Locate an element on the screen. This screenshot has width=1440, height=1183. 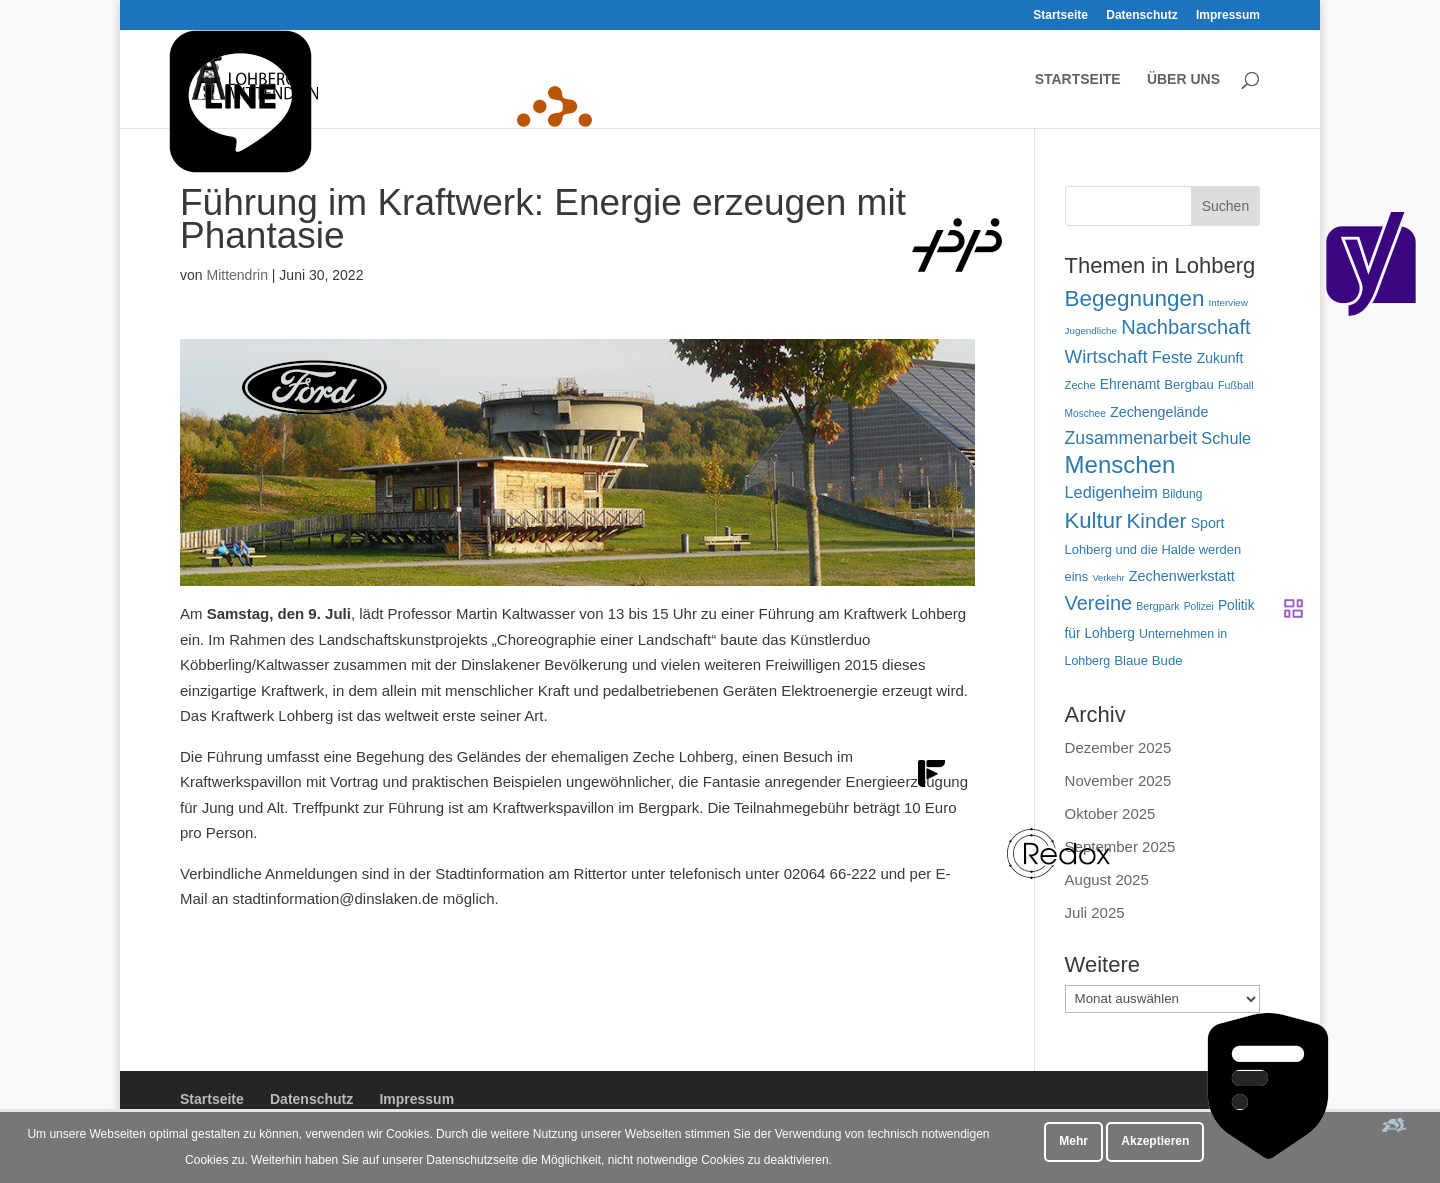
yoast SEO plugin logo is located at coordinates (1371, 264).